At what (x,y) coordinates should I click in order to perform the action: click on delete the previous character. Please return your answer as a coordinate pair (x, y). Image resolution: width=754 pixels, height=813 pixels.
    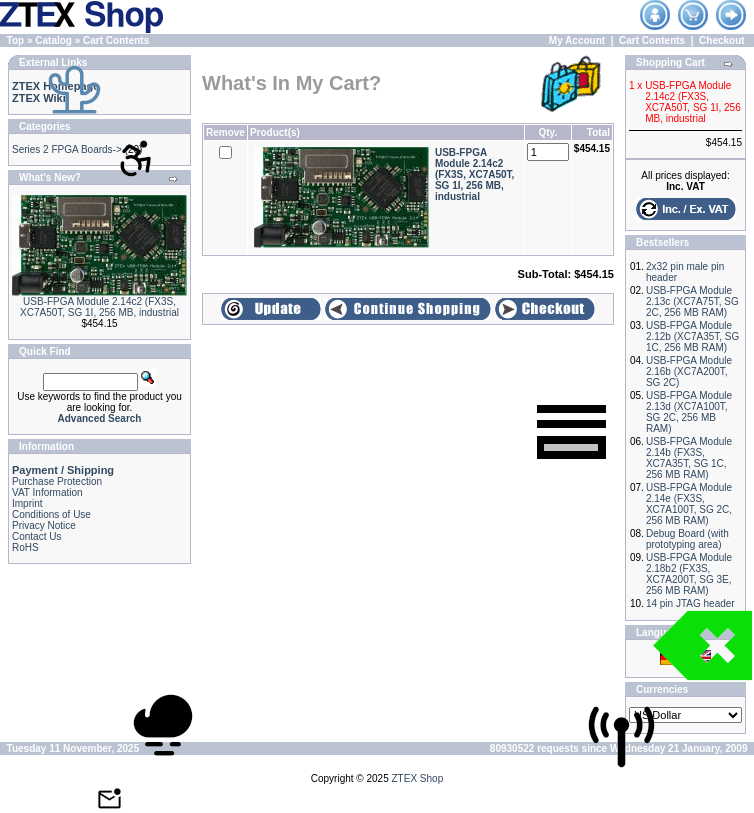
    Looking at the image, I should click on (702, 645).